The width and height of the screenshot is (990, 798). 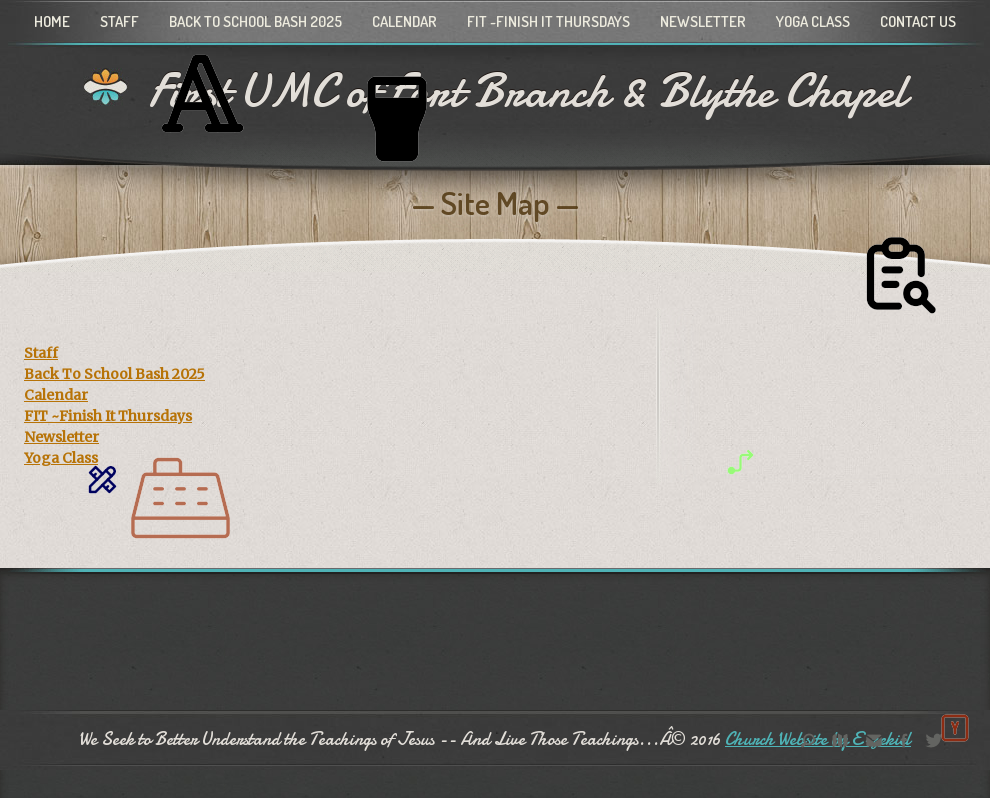 What do you see at coordinates (899, 273) in the screenshot?
I see `search through reports or documents` at bounding box center [899, 273].